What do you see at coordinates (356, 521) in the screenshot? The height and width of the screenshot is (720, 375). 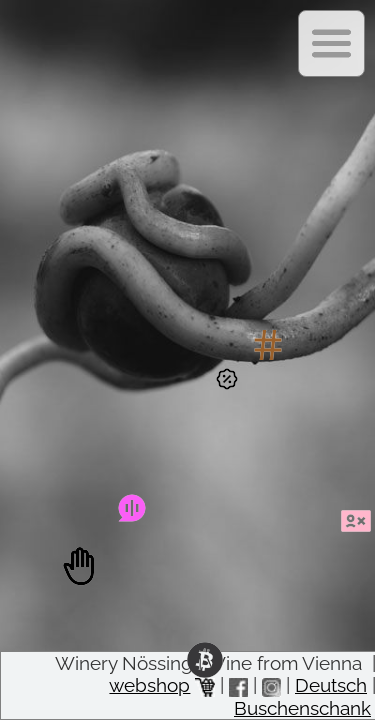 I see `indicates an expired pass or credential` at bounding box center [356, 521].